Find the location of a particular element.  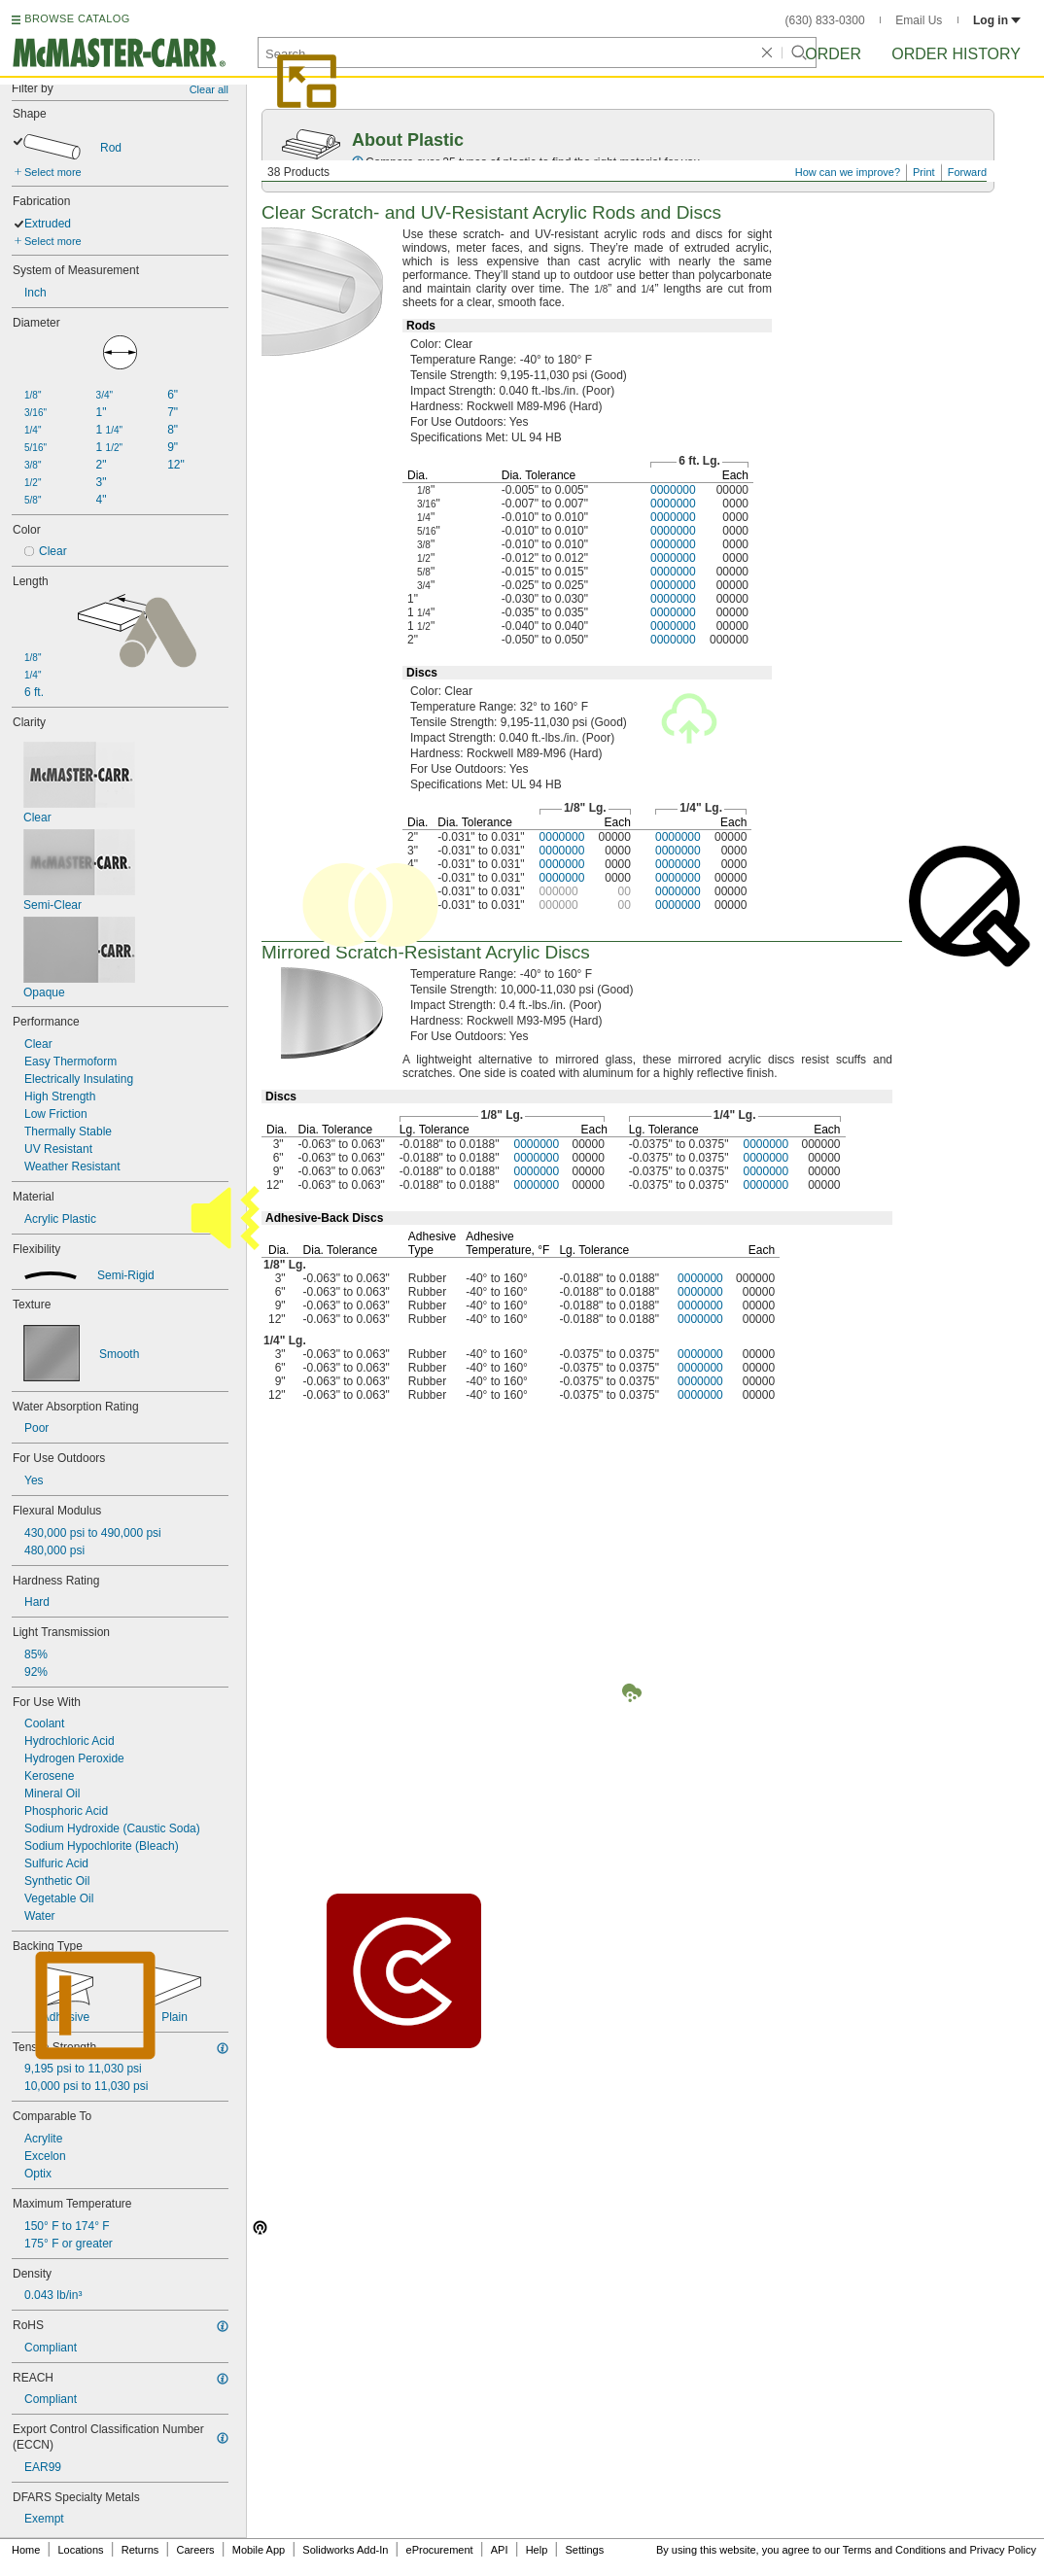

cheerio library logo is located at coordinates (403, 1970).